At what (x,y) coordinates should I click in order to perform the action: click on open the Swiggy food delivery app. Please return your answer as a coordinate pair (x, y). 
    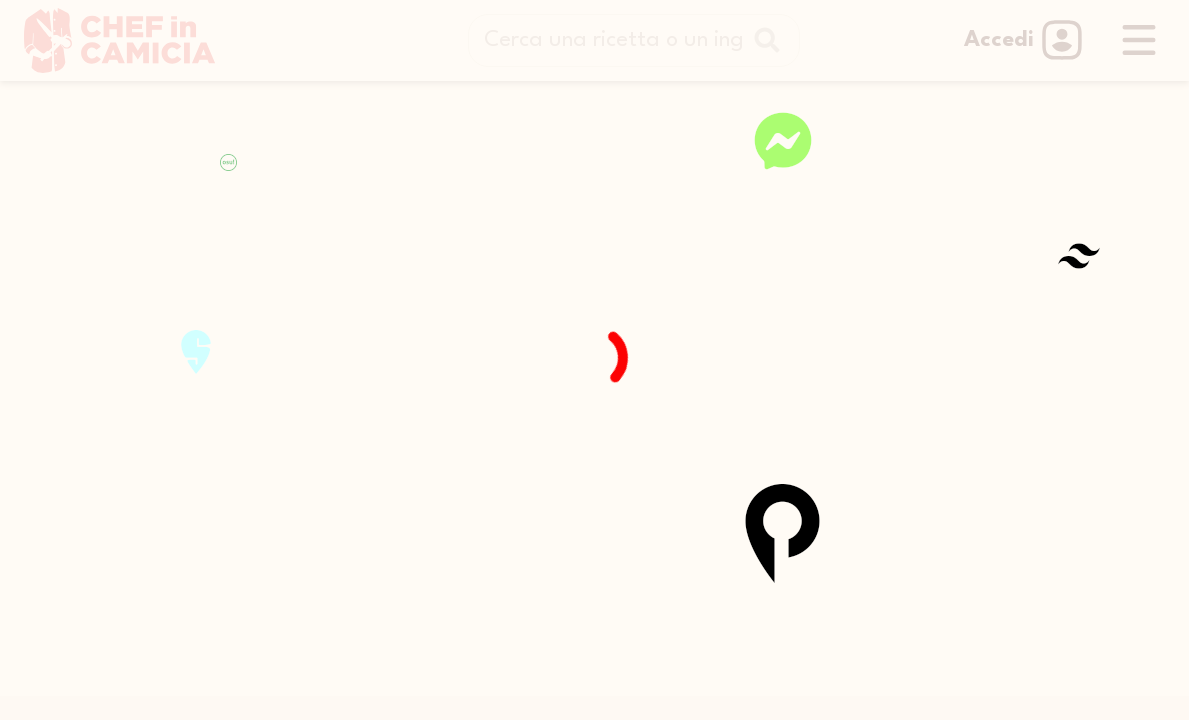
    Looking at the image, I should click on (196, 352).